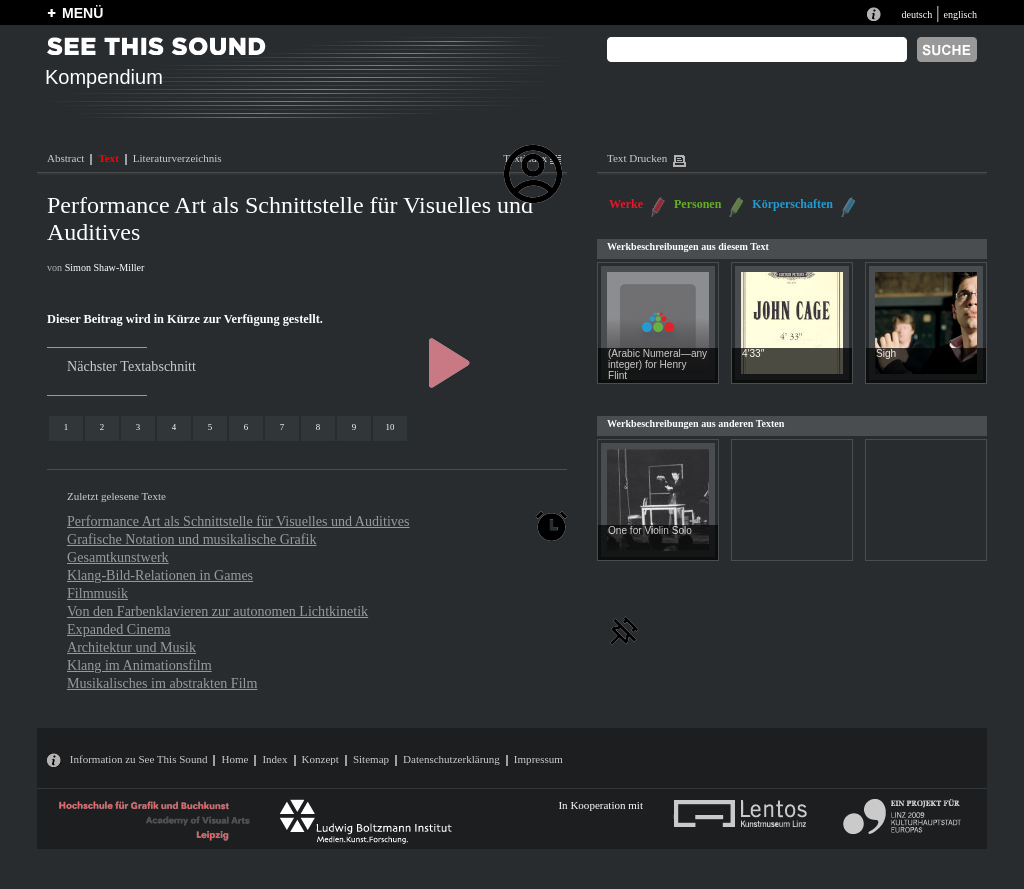 This screenshot has height=889, width=1024. What do you see at coordinates (533, 174) in the screenshot?
I see `access your account or profile settings` at bounding box center [533, 174].